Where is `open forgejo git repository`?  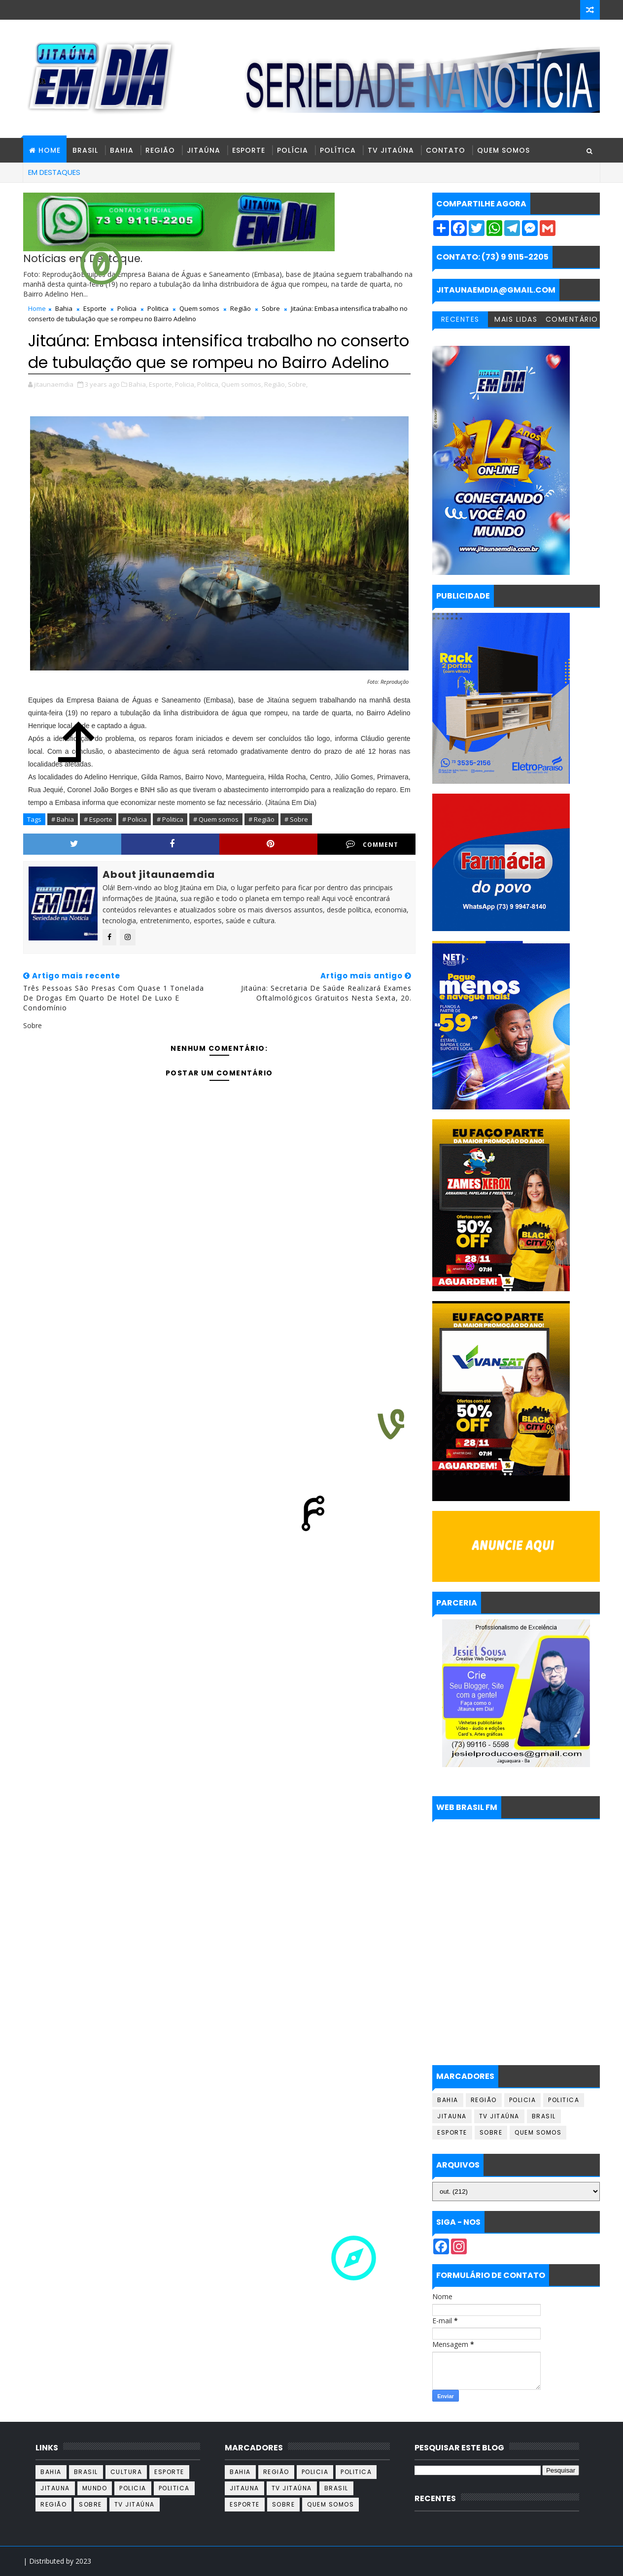
open forgejo git repository is located at coordinates (313, 1513).